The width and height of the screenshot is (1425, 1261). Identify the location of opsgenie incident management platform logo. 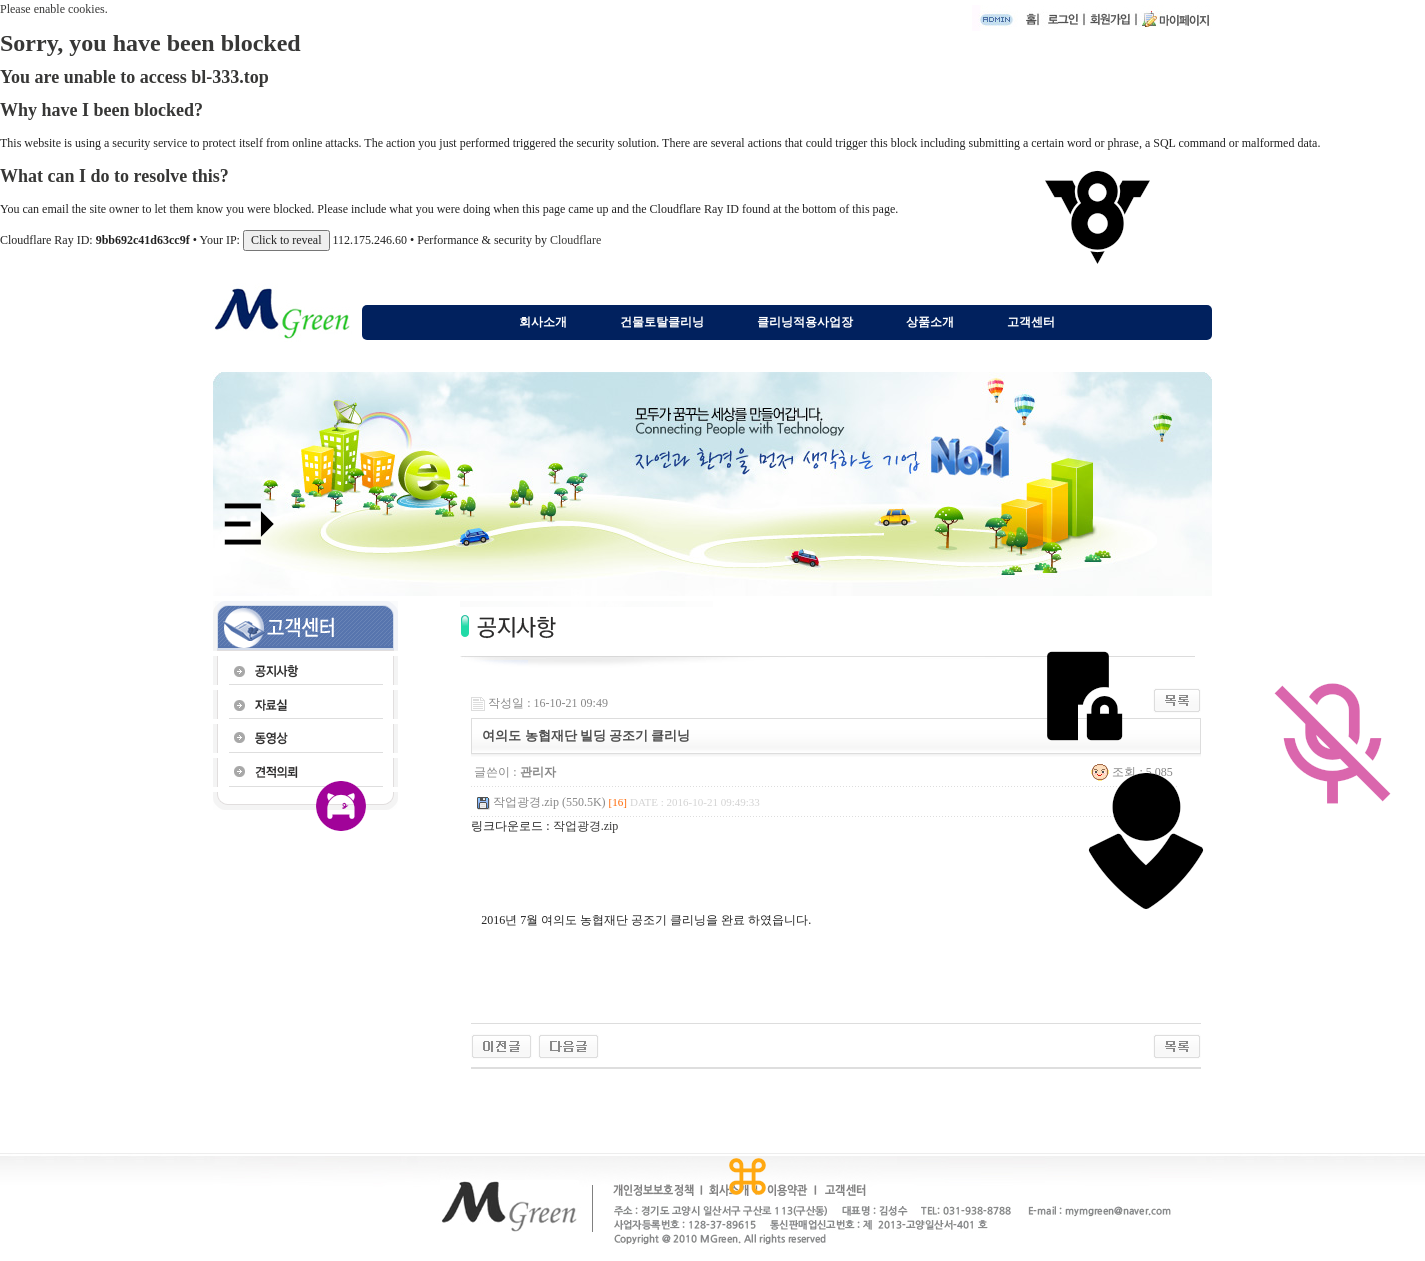
(1146, 841).